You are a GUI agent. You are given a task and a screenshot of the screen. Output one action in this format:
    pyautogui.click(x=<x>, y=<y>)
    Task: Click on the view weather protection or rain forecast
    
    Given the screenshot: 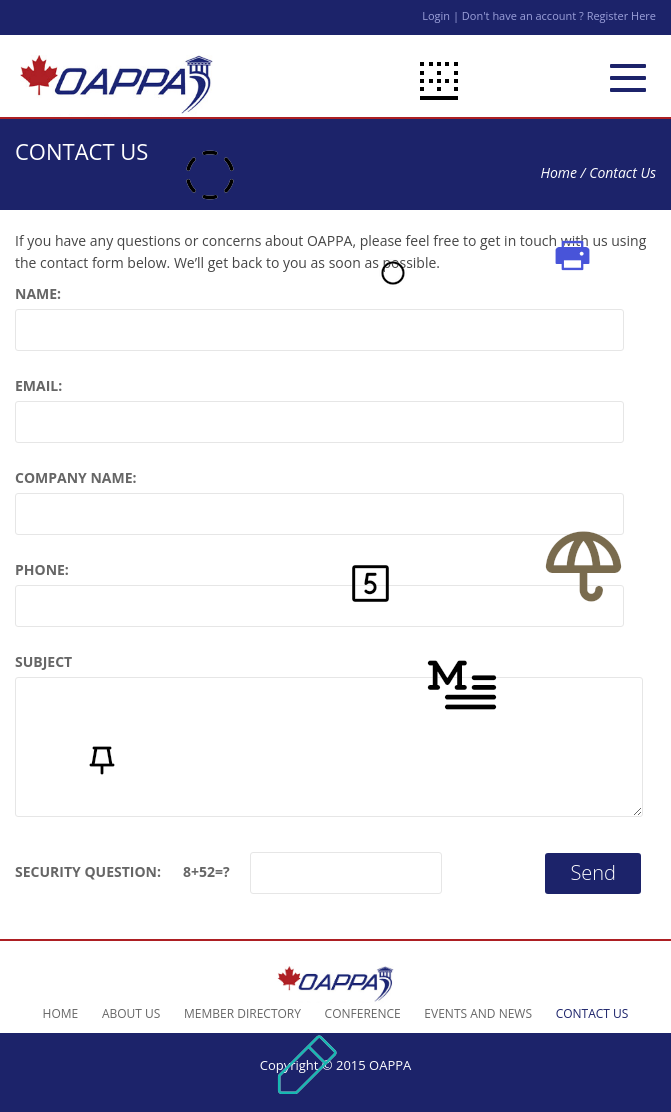 What is the action you would take?
    pyautogui.click(x=583, y=566)
    